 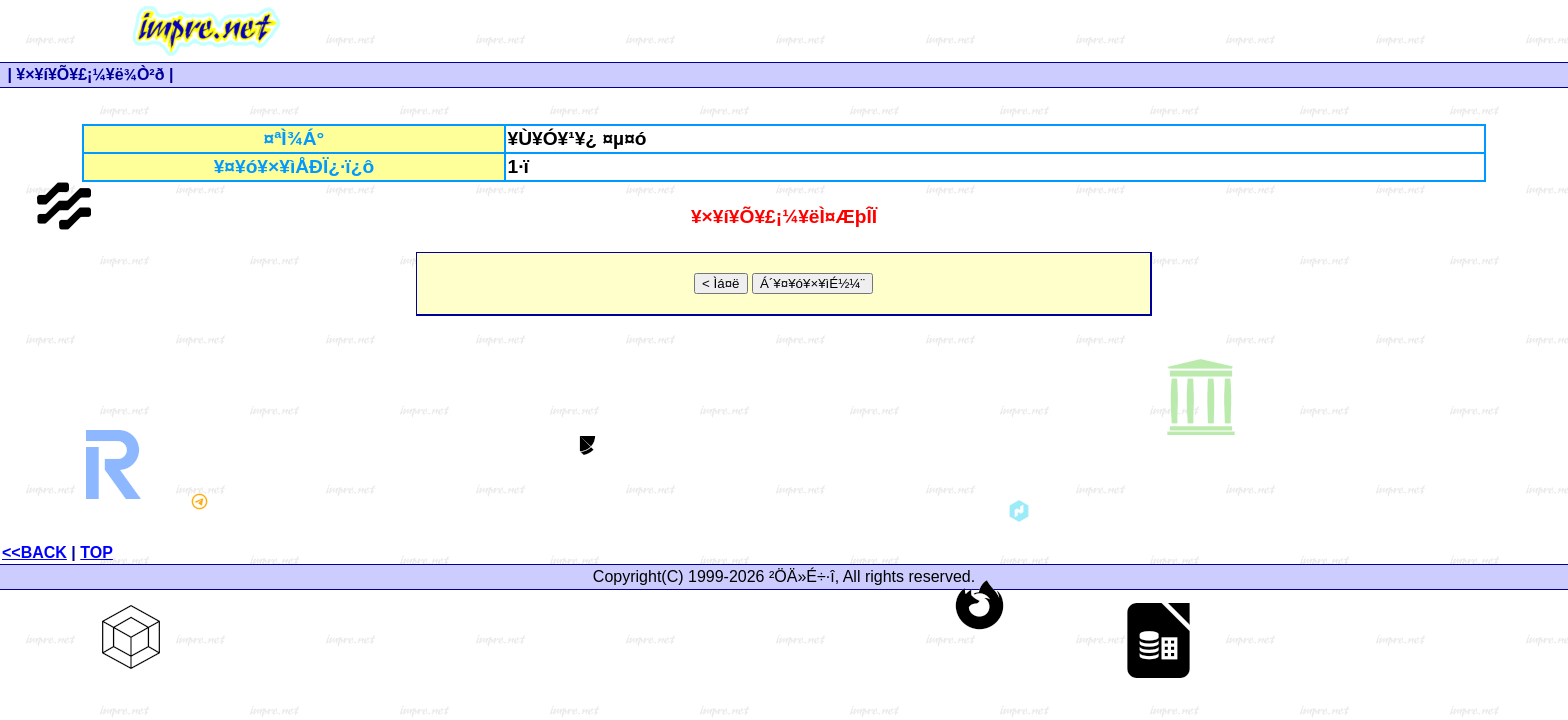 I want to click on langflow app logo, so click(x=64, y=206).